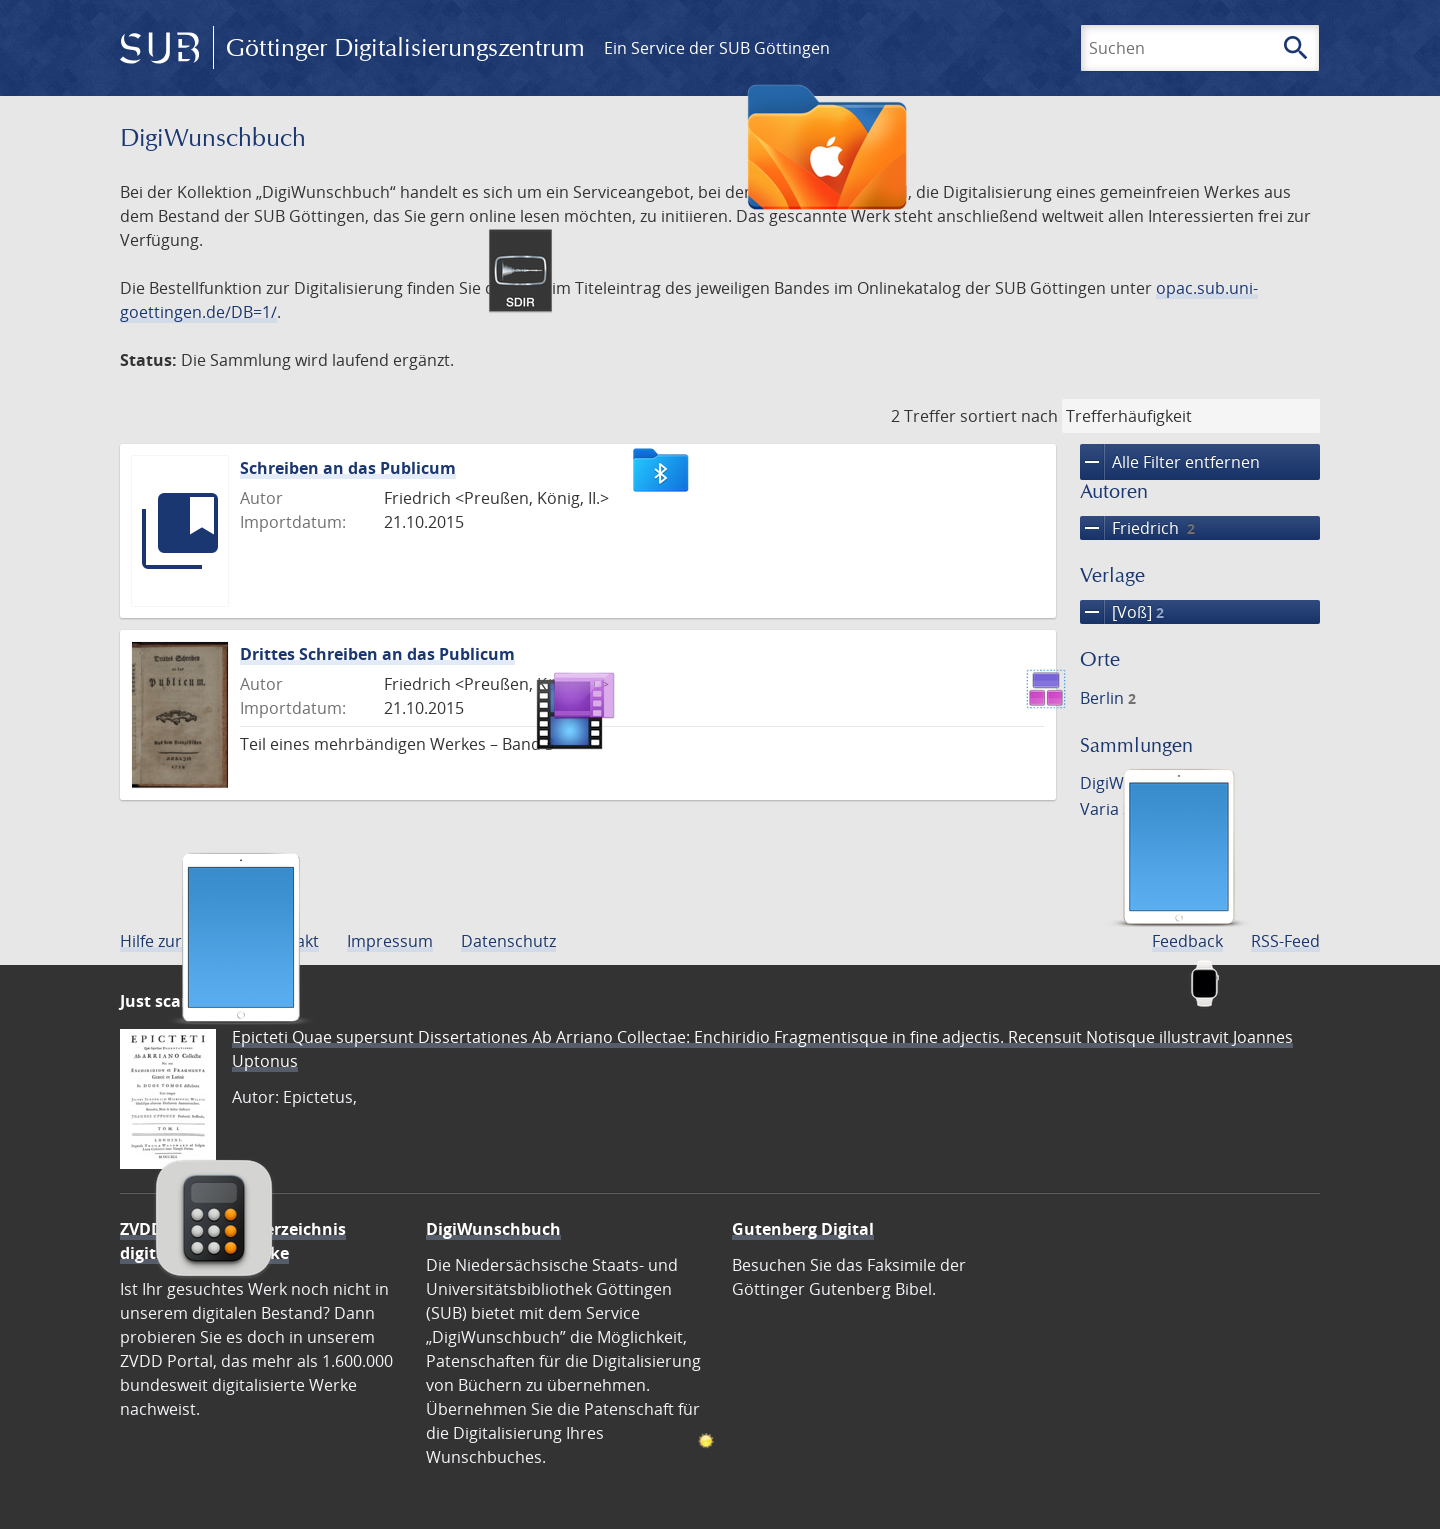 The width and height of the screenshot is (1440, 1529). Describe the element at coordinates (1204, 983) in the screenshot. I see `apple watch series 5-7 device icon` at that location.